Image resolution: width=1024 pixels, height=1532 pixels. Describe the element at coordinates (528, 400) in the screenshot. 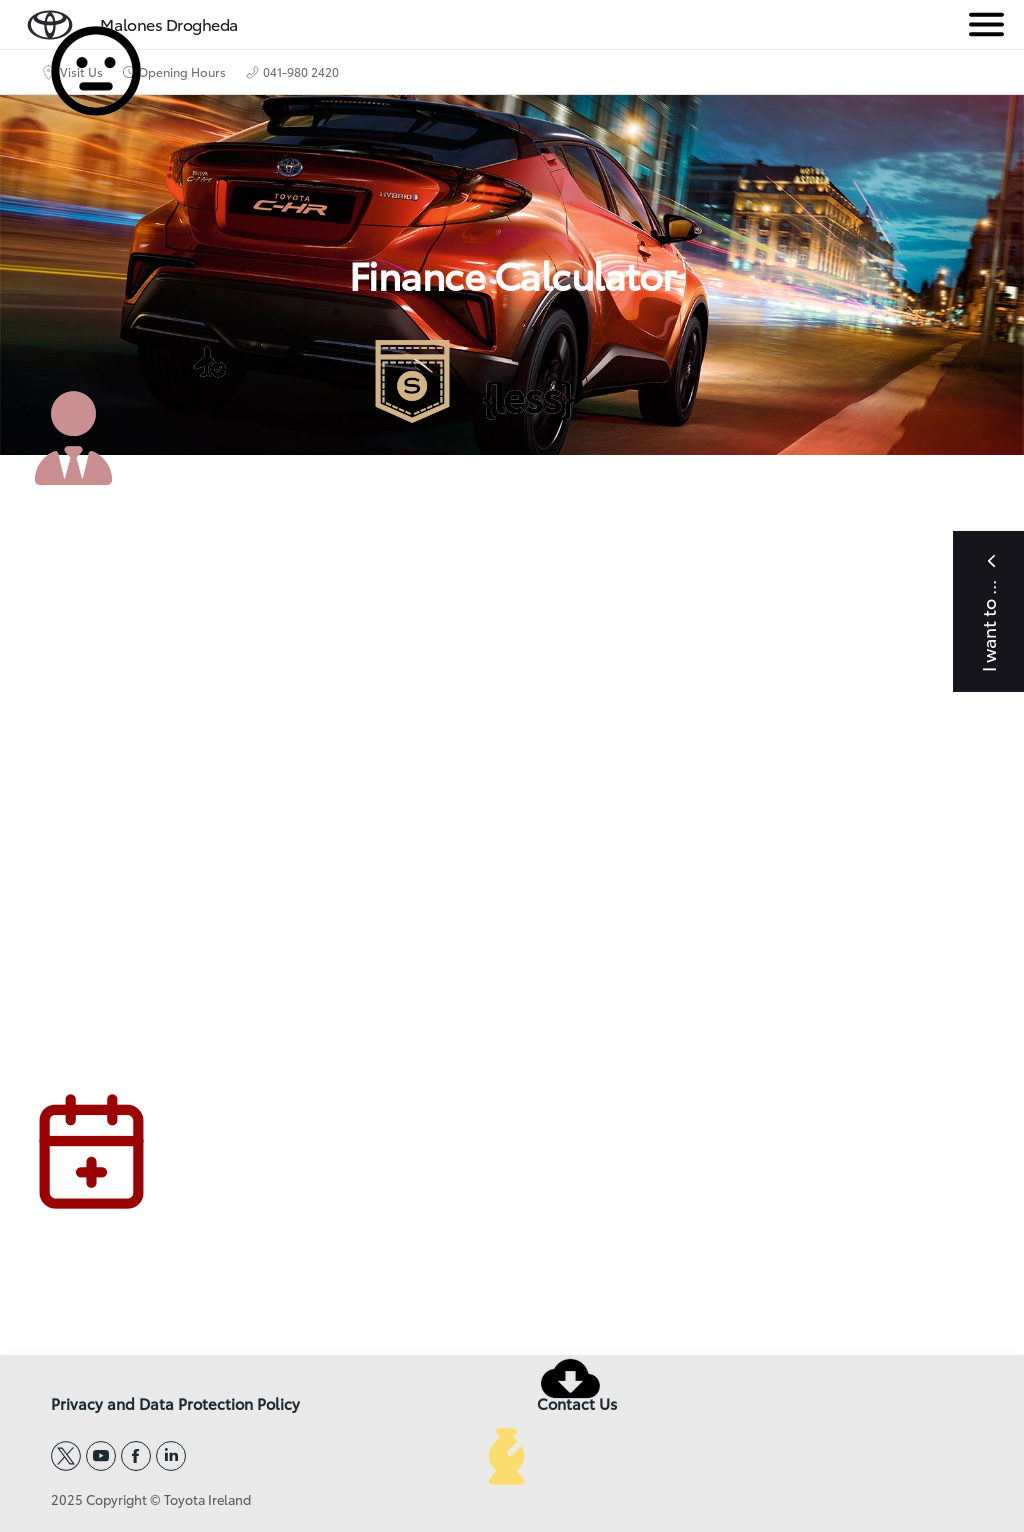

I see `less css preprocessor logo` at that location.